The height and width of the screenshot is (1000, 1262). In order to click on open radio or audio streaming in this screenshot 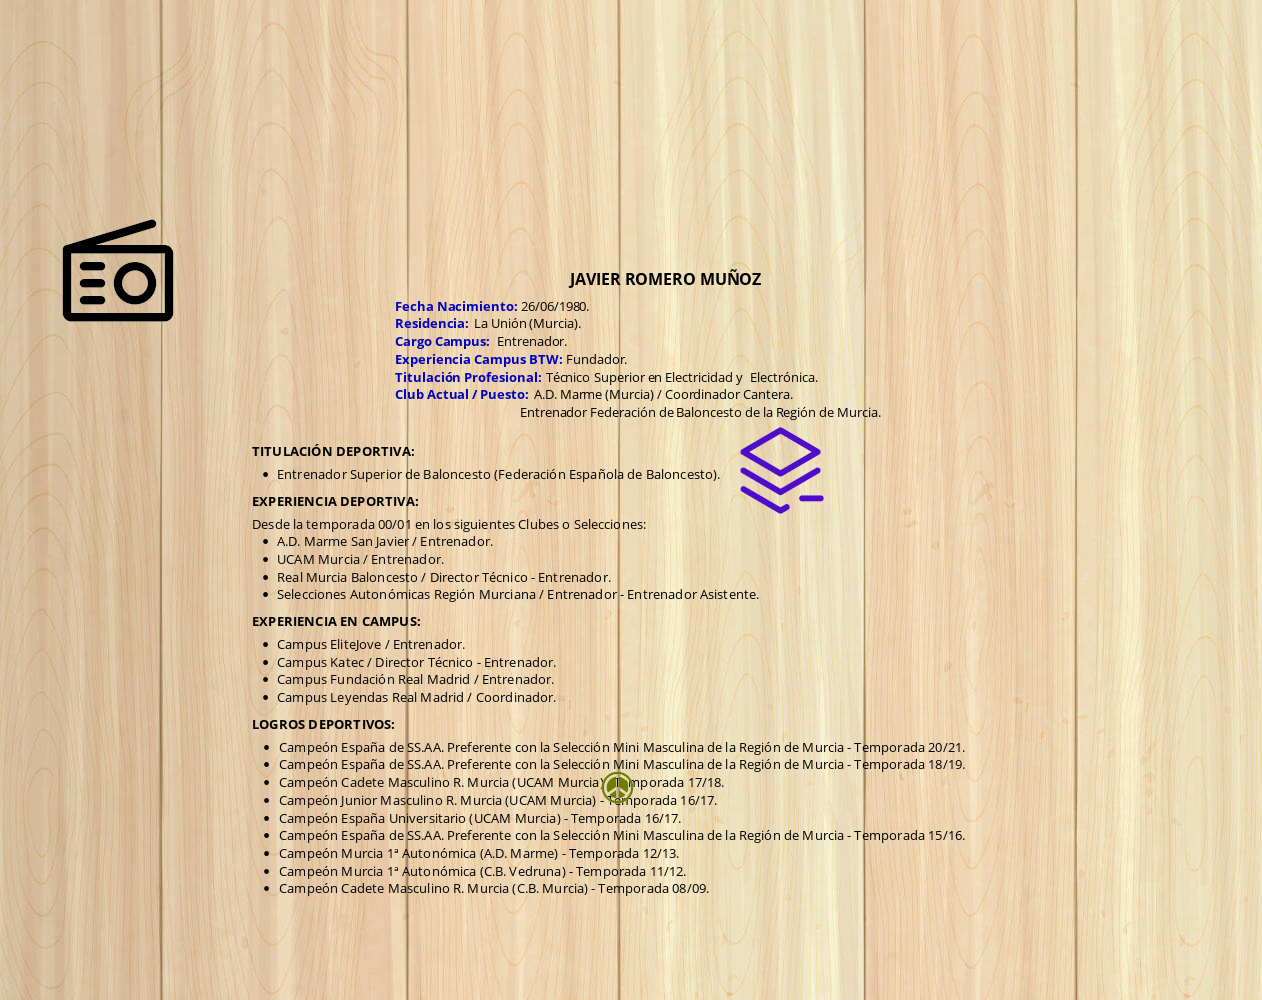, I will do `click(118, 279)`.